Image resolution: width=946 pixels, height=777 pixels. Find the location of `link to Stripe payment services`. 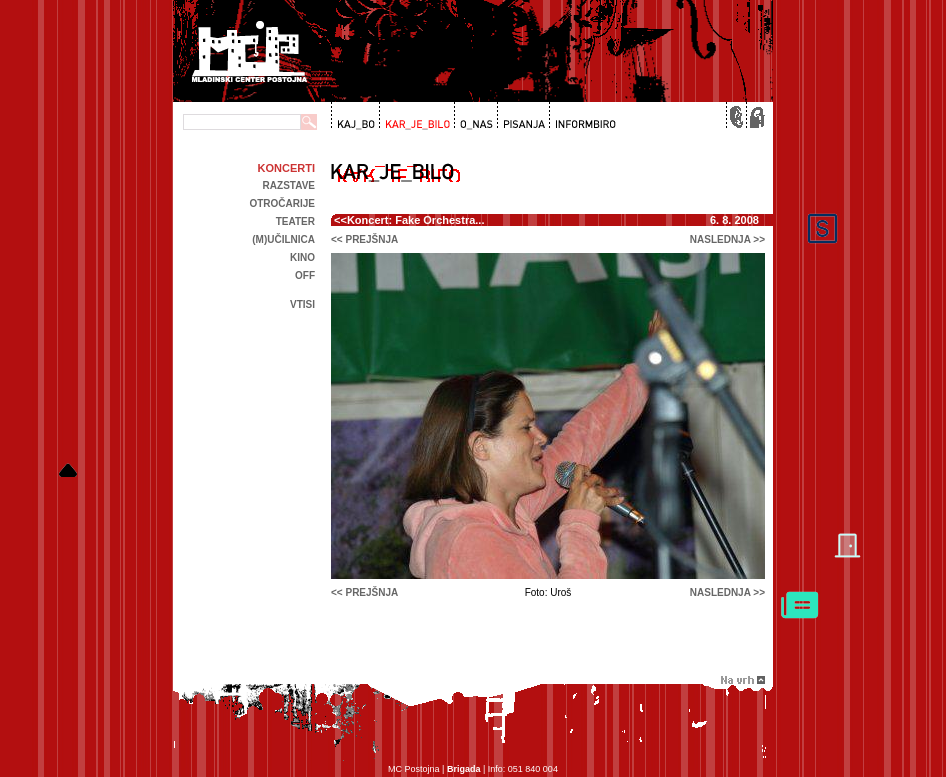

link to Stripe payment services is located at coordinates (822, 228).